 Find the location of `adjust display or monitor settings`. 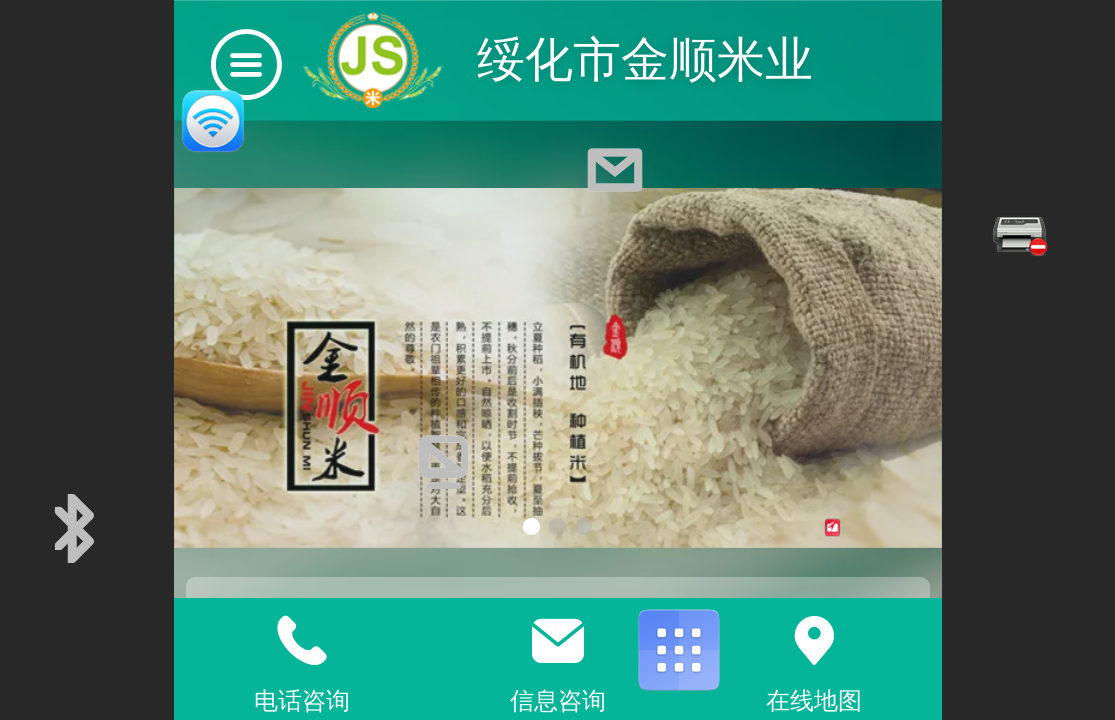

adjust display or monitor settings is located at coordinates (443, 460).